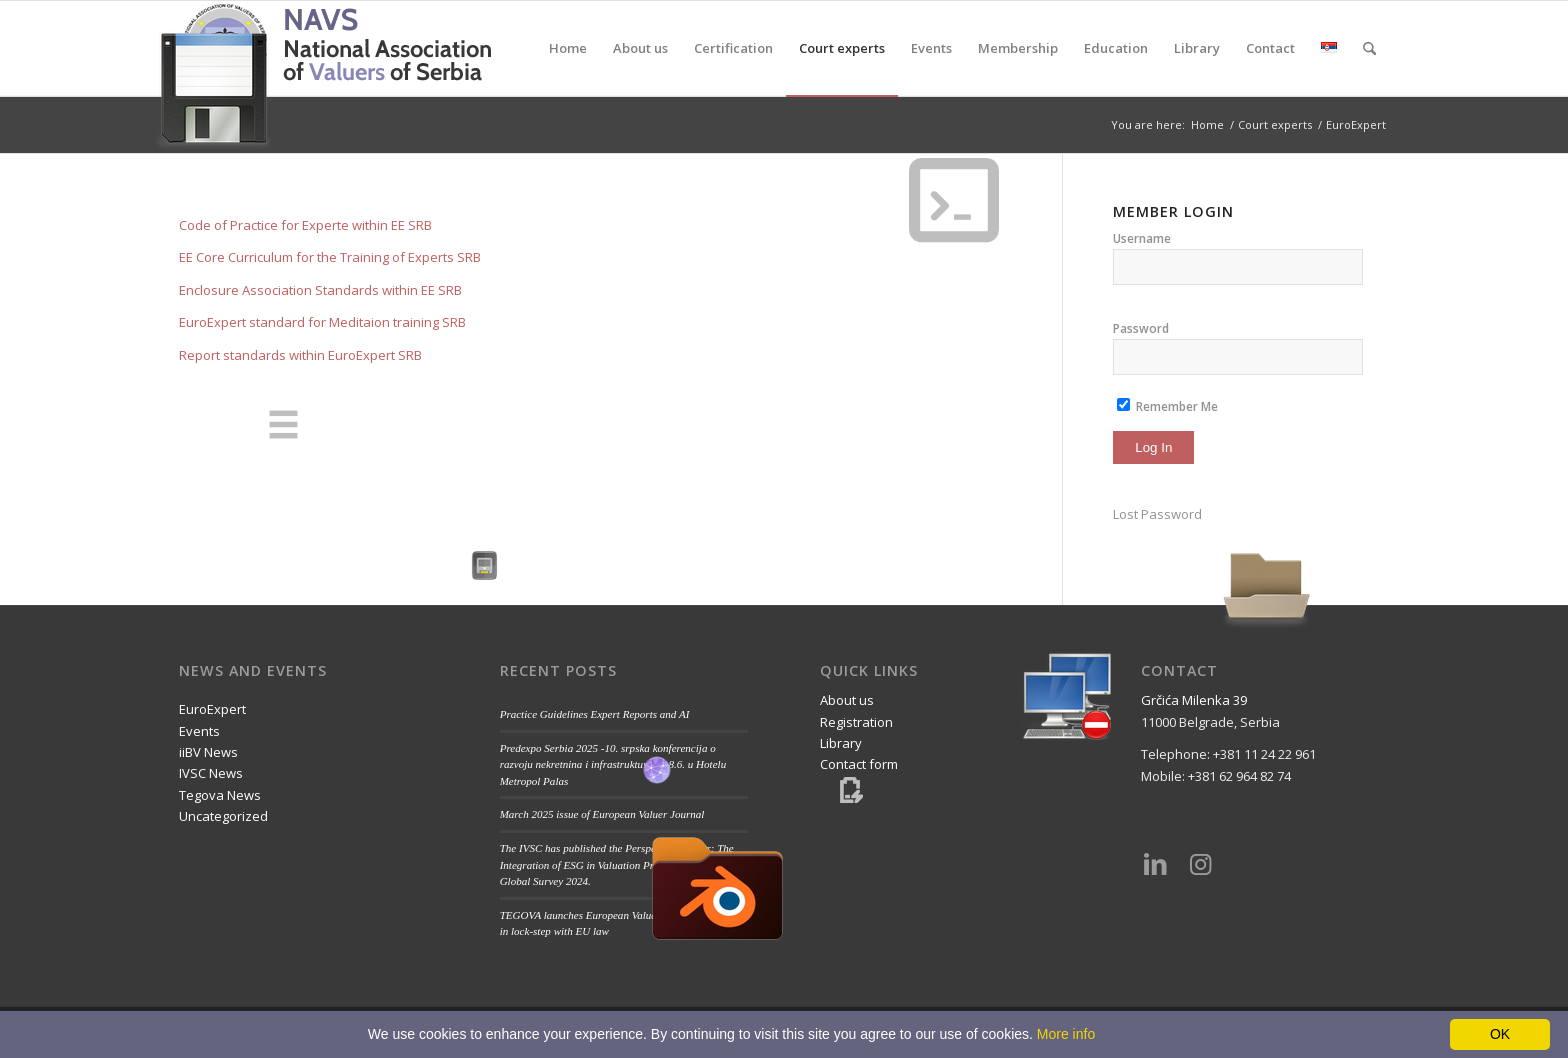  What do you see at coordinates (954, 203) in the screenshot?
I see `open the terminal application` at bounding box center [954, 203].